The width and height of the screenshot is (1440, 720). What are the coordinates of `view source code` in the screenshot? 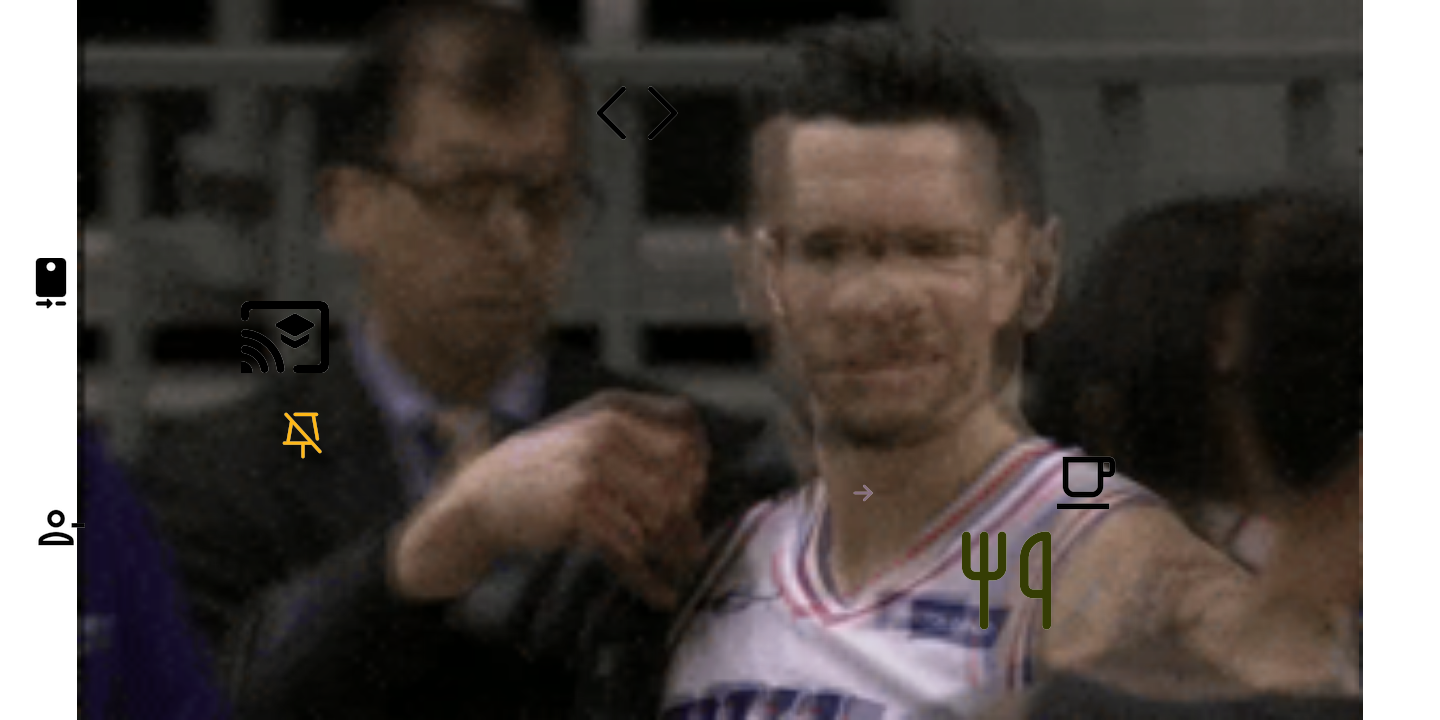 It's located at (637, 113).